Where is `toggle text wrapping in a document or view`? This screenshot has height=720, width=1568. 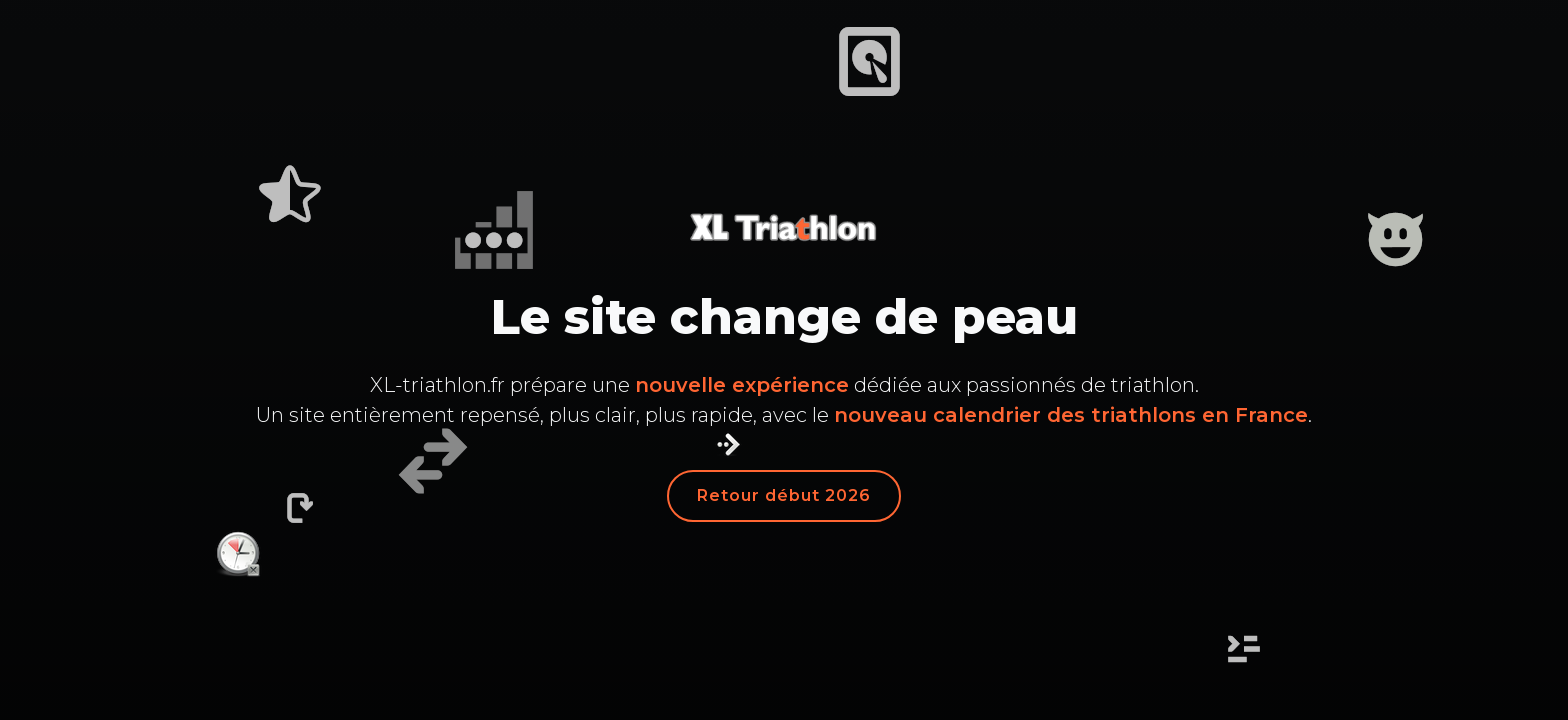 toggle text wrapping in a document or view is located at coordinates (298, 508).